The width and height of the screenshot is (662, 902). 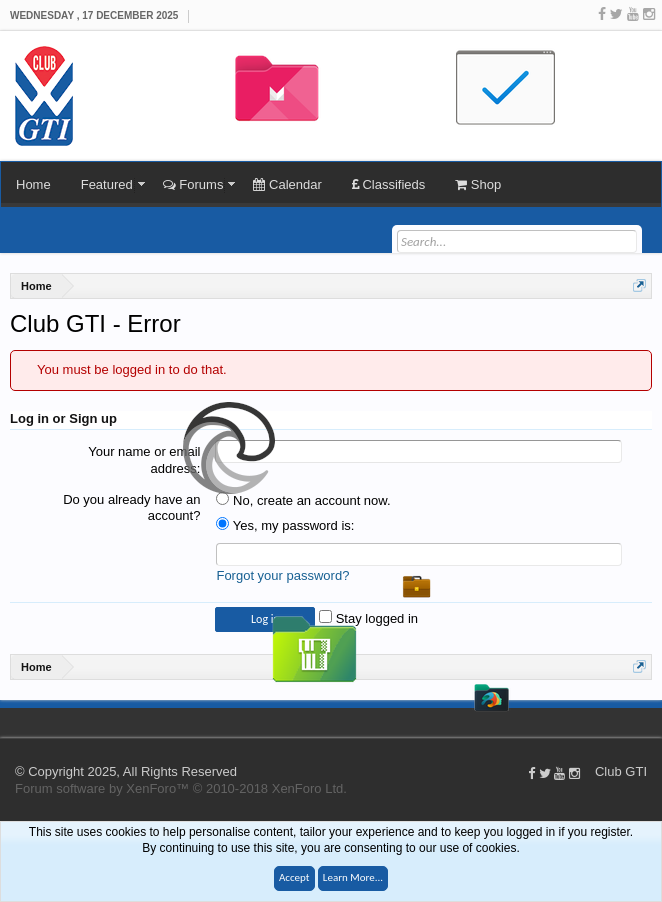 I want to click on open microsoft edge browser, so click(x=229, y=448).